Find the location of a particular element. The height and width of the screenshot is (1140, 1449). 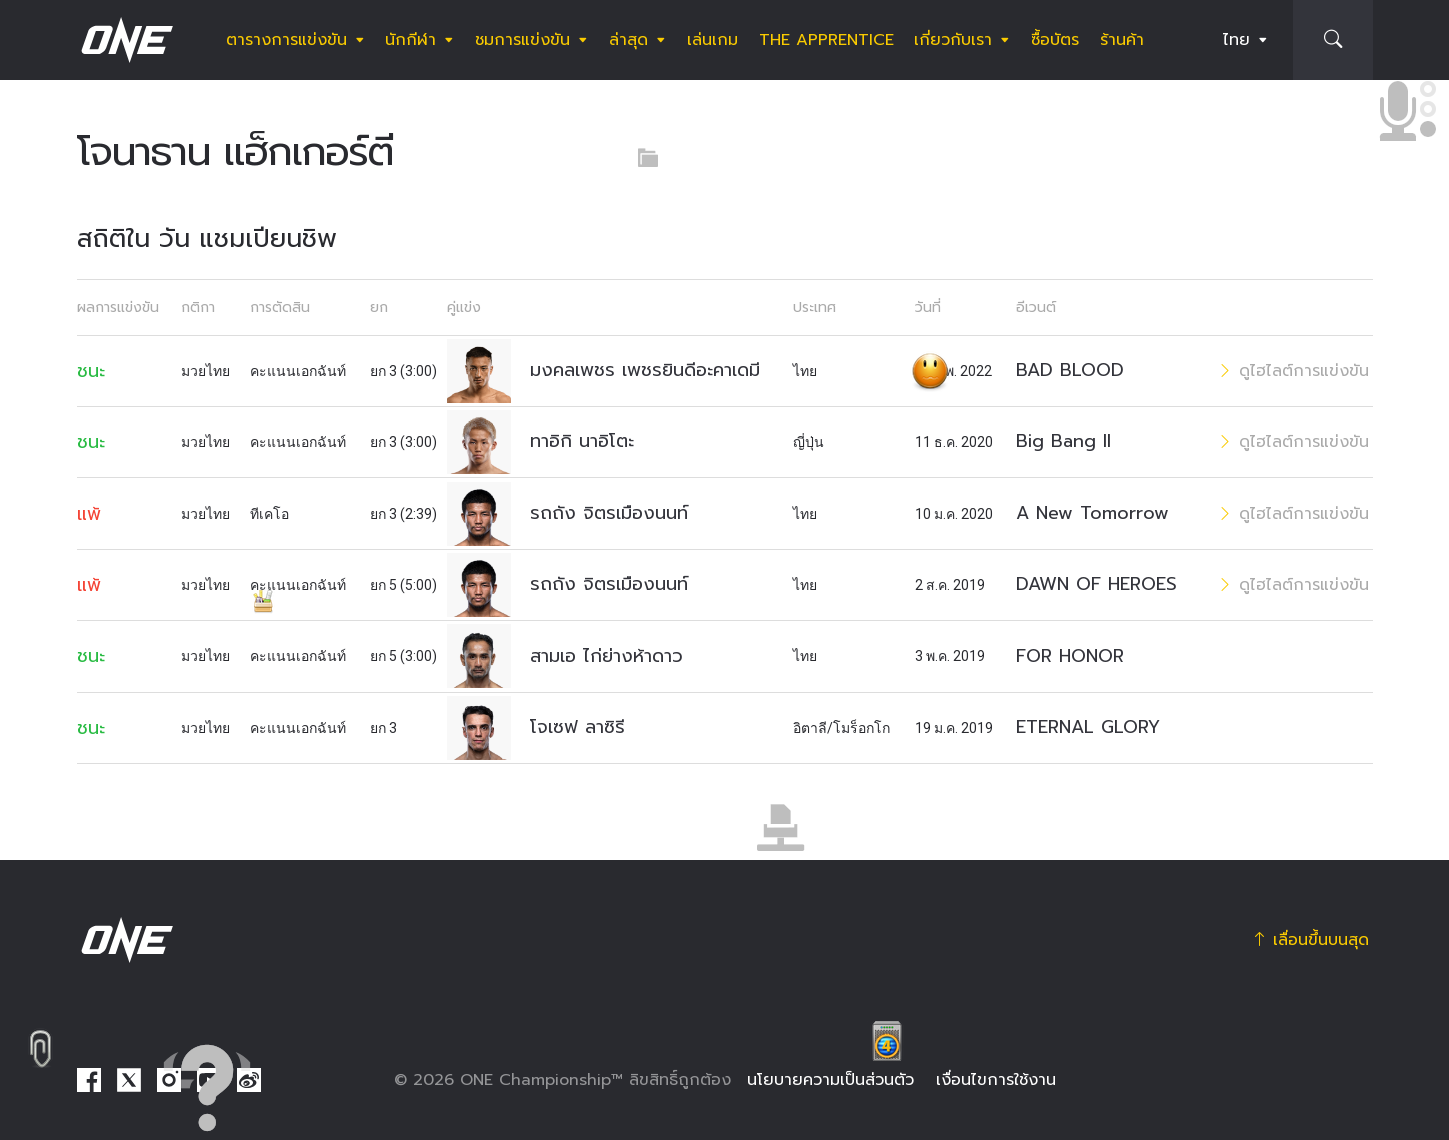

indicates no internet connection despite wifi signal is located at coordinates (207, 1071).